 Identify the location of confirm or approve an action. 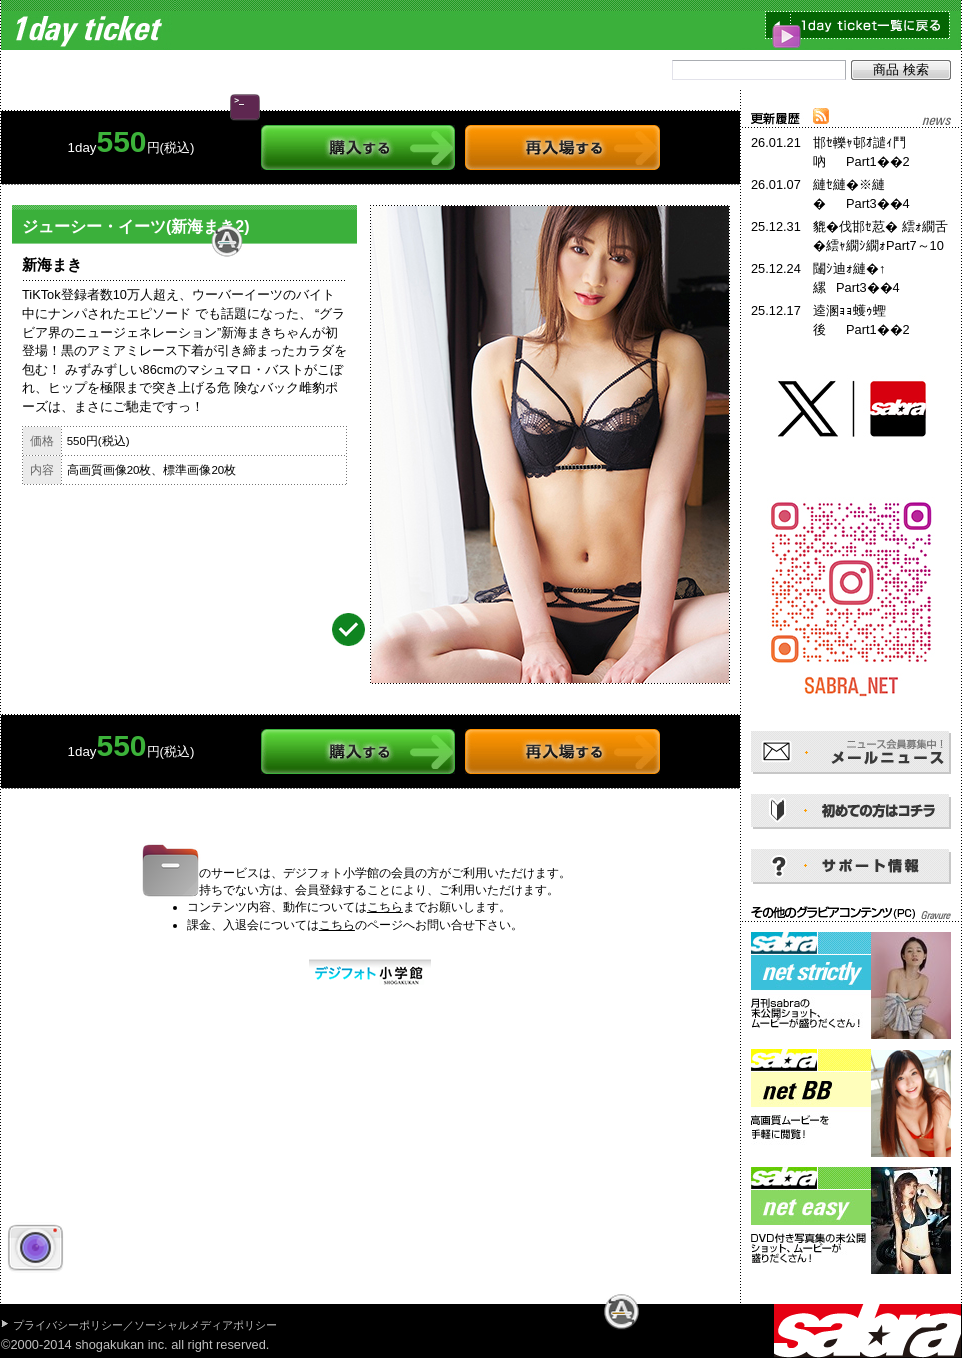
(348, 629).